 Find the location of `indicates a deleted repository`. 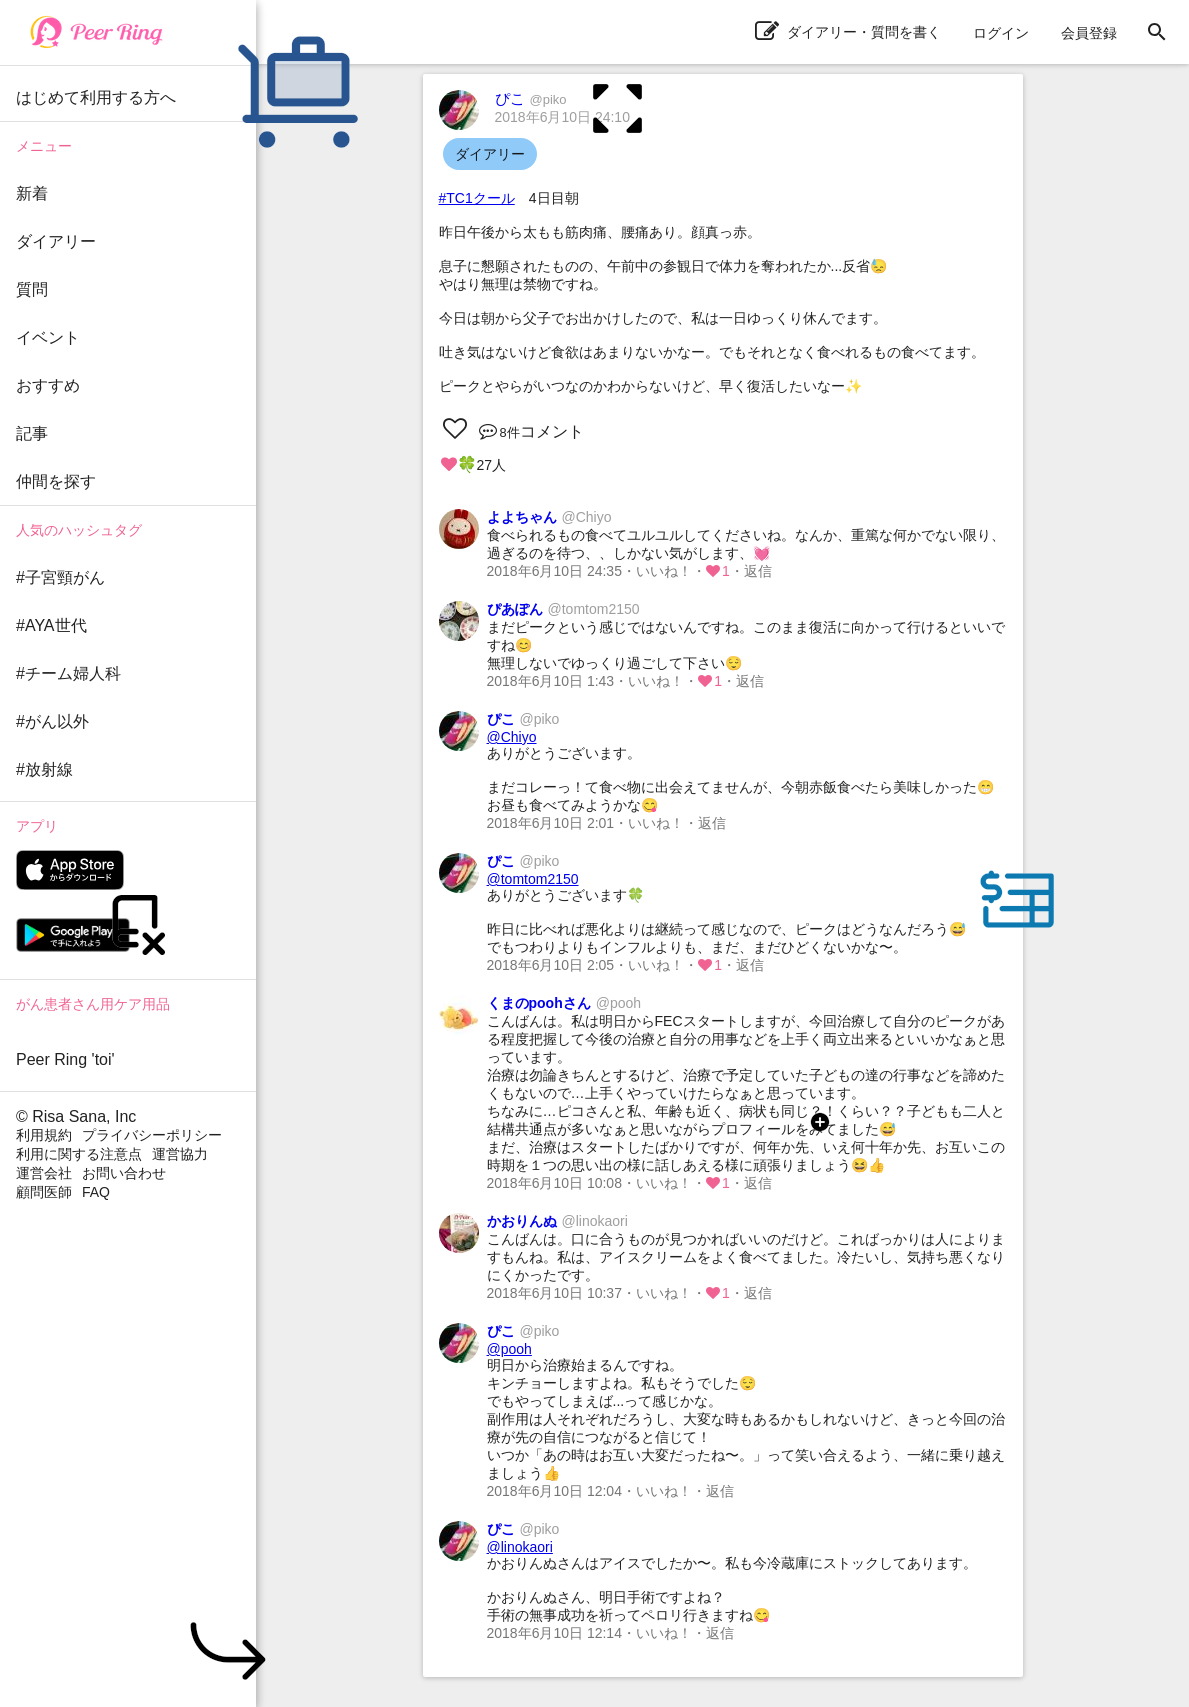

indicates a deleted repository is located at coordinates (135, 925).